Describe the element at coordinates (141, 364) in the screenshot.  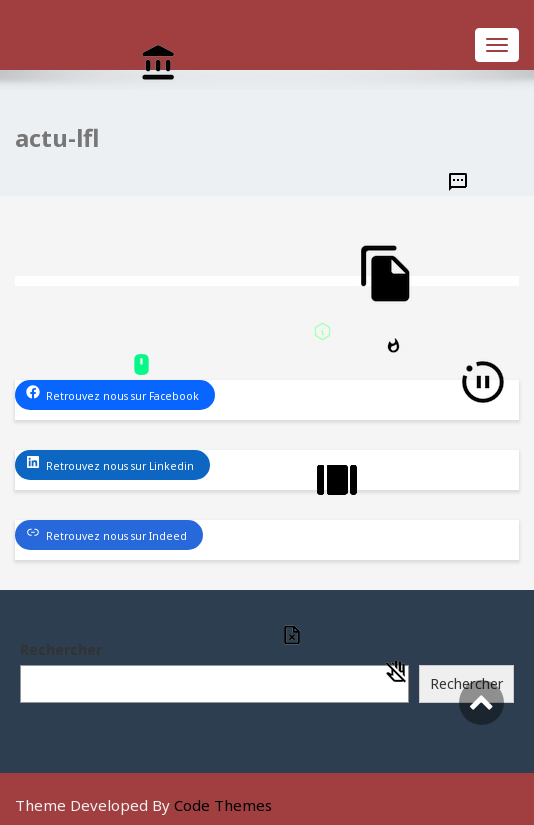
I see `adjust mouse or pointer settings` at that location.